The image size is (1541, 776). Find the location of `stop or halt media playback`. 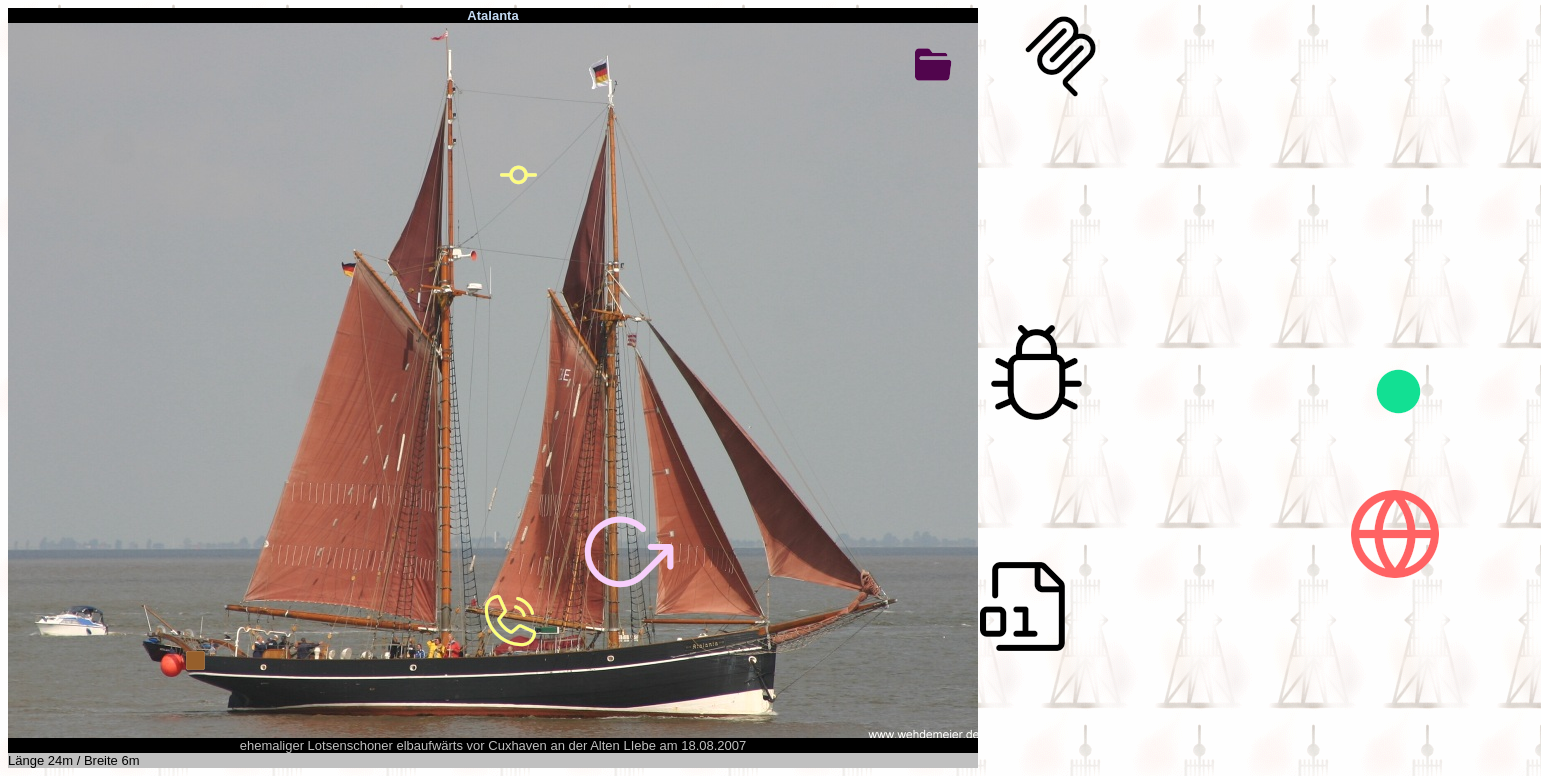

stop or halt media playback is located at coordinates (195, 660).